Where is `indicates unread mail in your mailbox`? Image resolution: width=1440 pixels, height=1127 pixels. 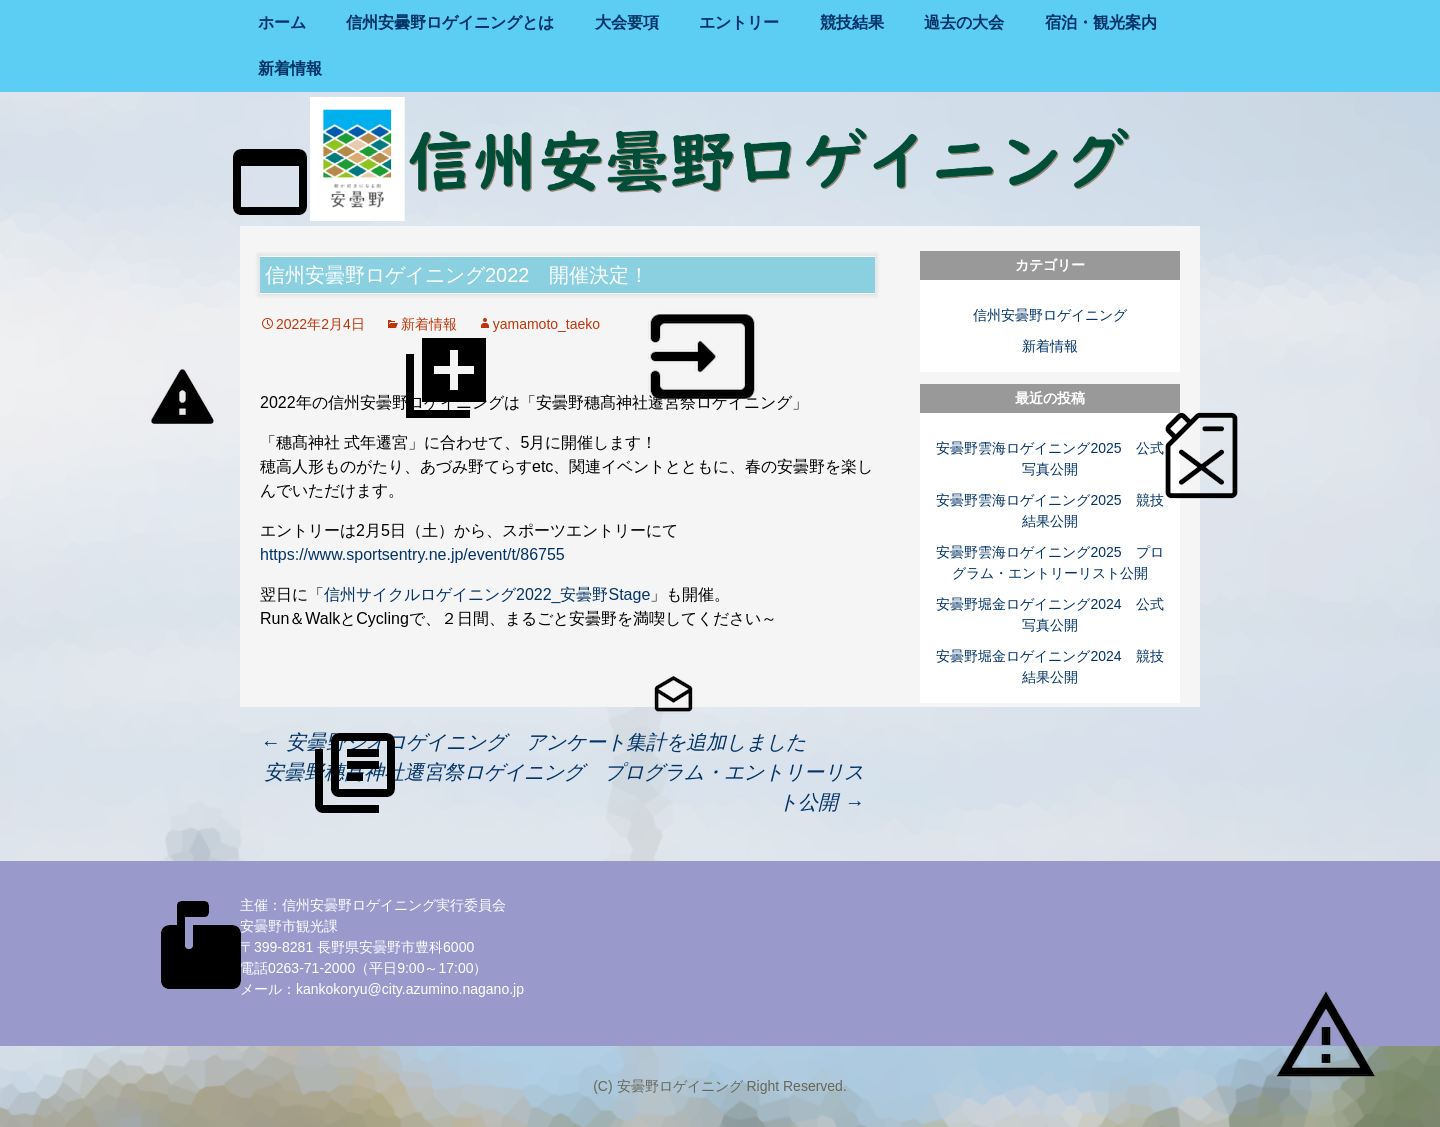 indicates unread mail in your mailbox is located at coordinates (201, 949).